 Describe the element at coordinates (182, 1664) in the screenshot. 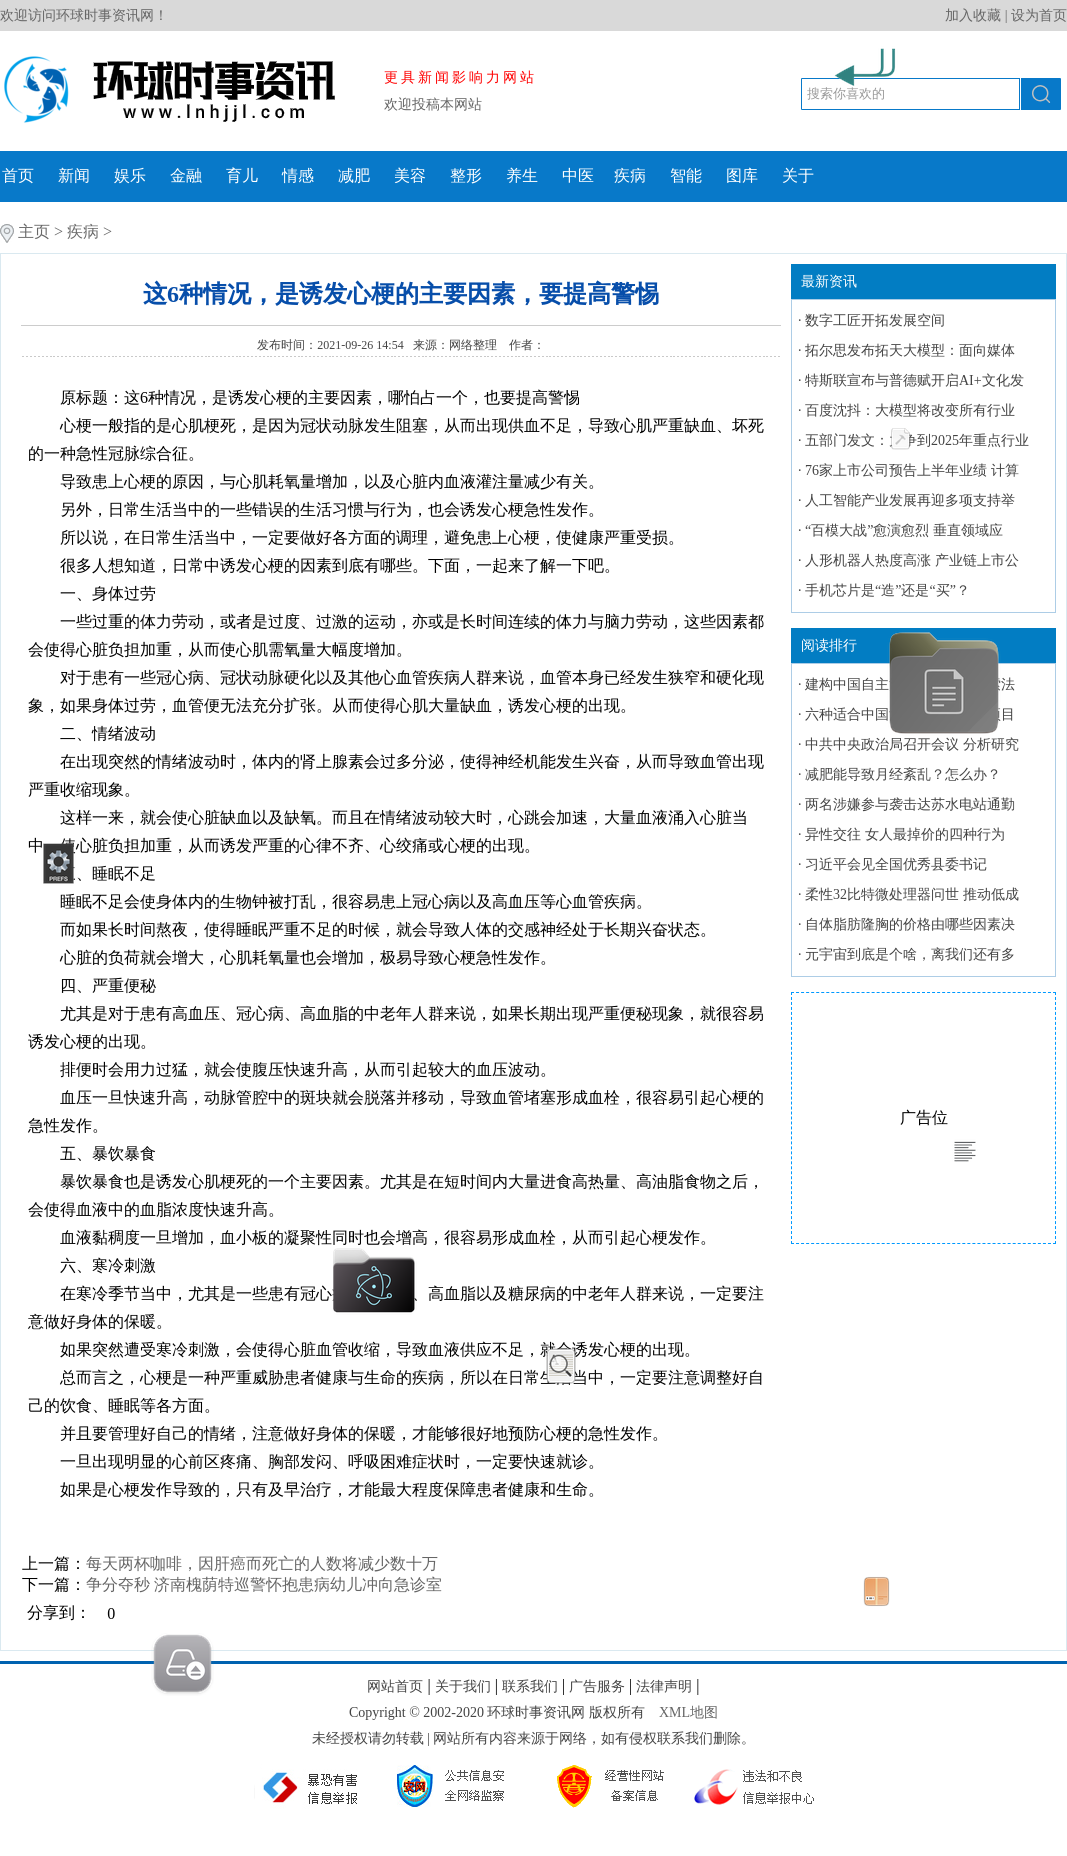

I see `eject or safely remove external storage device` at that location.